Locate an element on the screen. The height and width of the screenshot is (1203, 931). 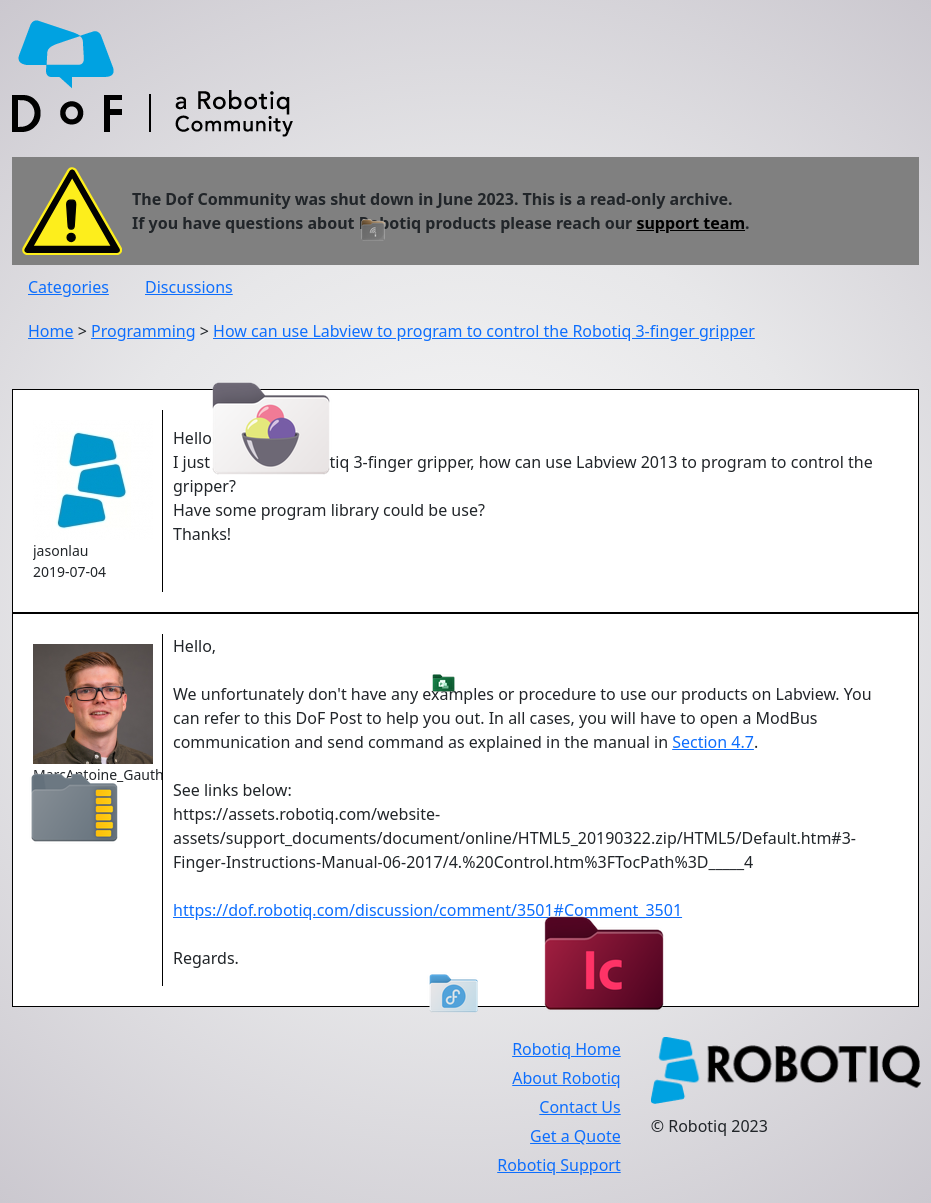
open files stored on sd card is located at coordinates (74, 810).